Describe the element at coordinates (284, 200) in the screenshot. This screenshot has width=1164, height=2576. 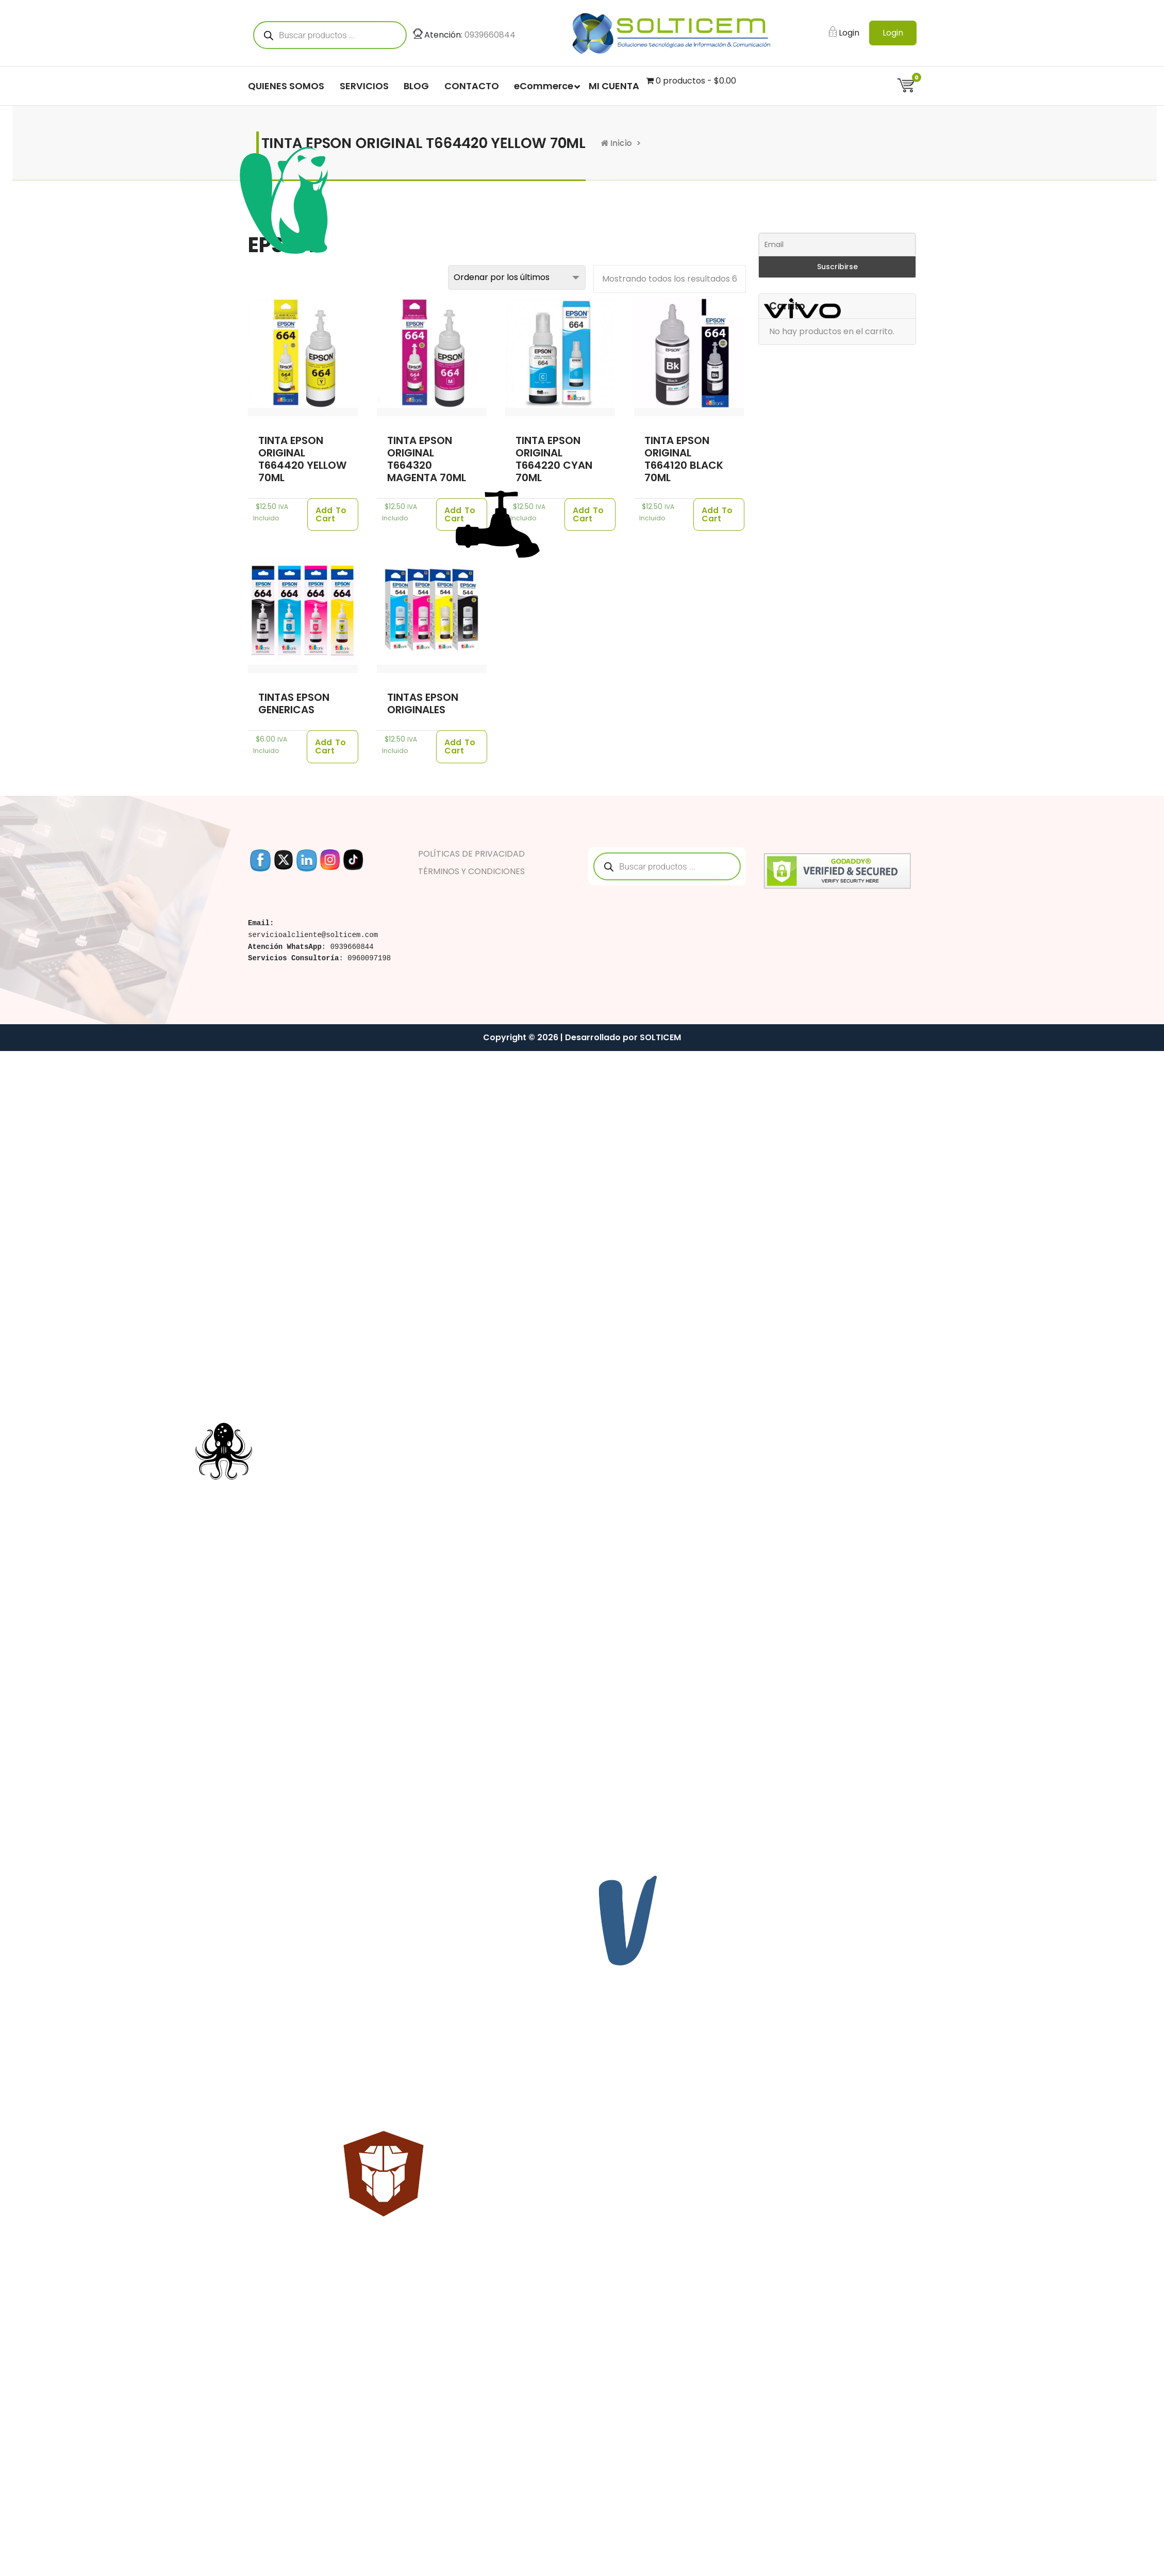
I see `open dbeaver database management application` at that location.